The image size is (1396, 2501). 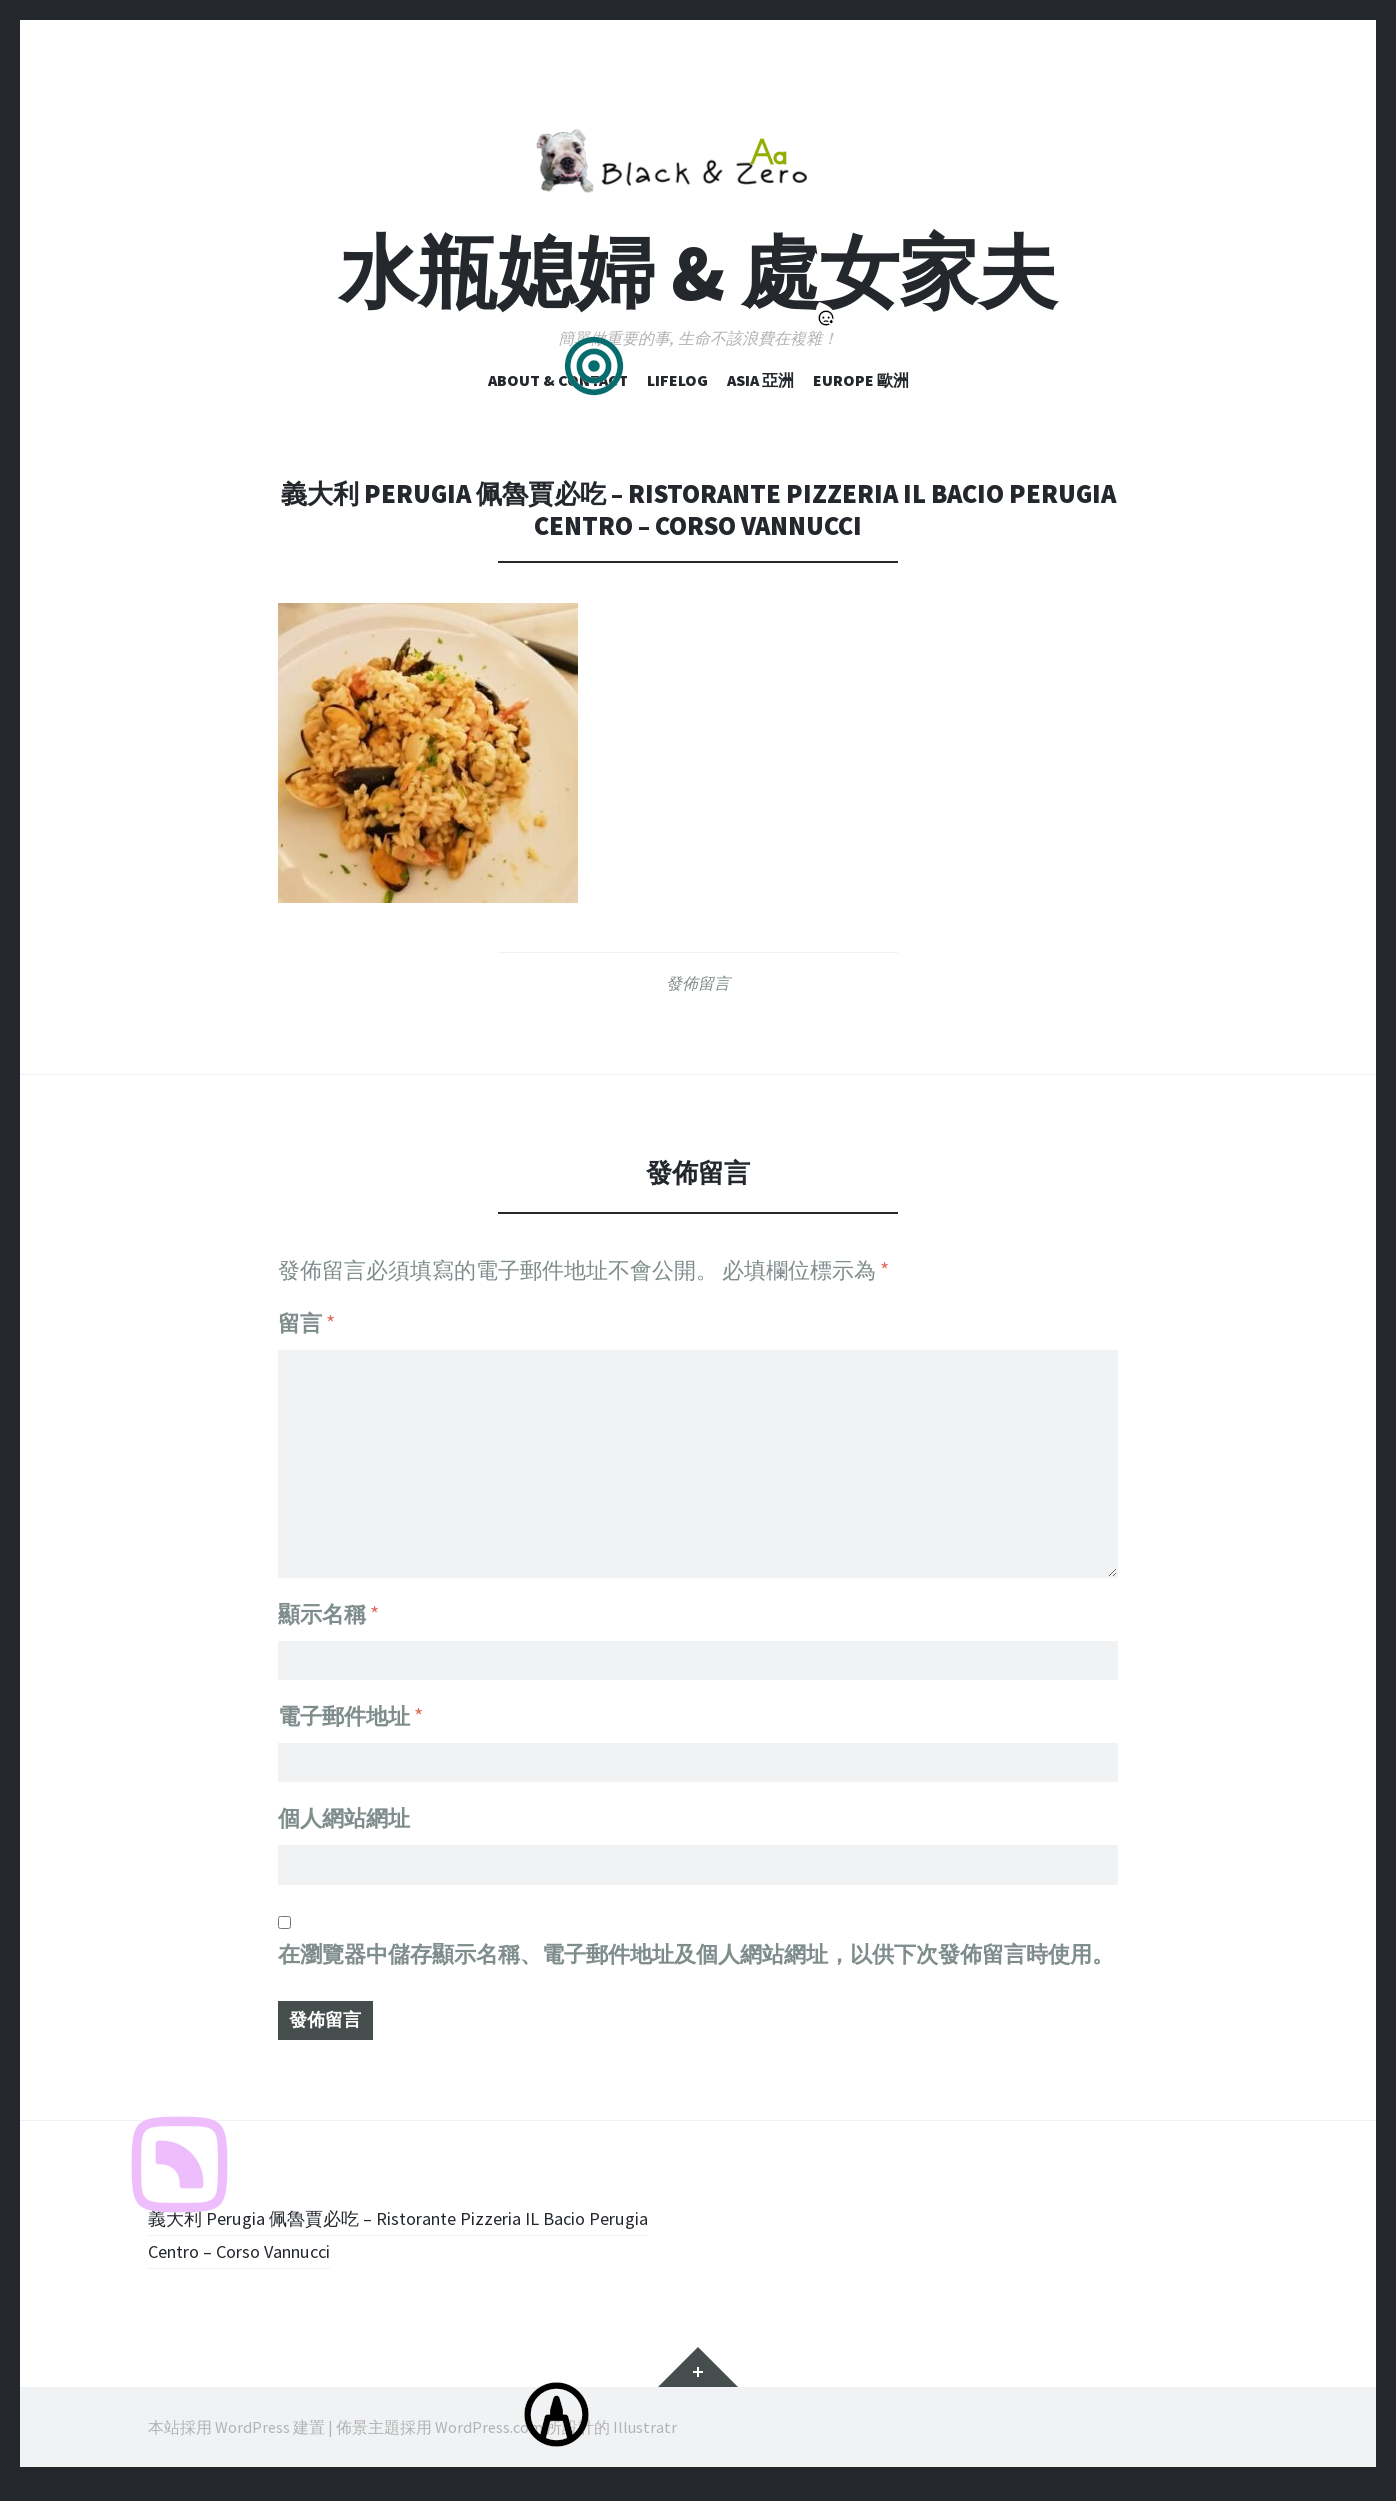 What do you see at coordinates (768, 151) in the screenshot?
I see `adjust text size settings` at bounding box center [768, 151].